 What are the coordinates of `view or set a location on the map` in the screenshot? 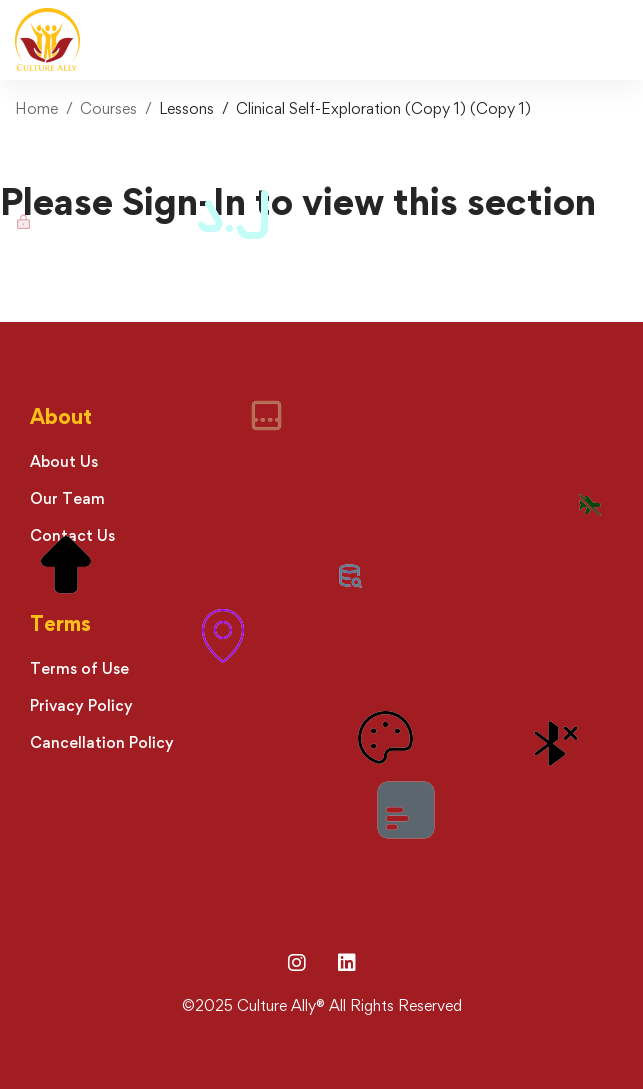 It's located at (223, 636).